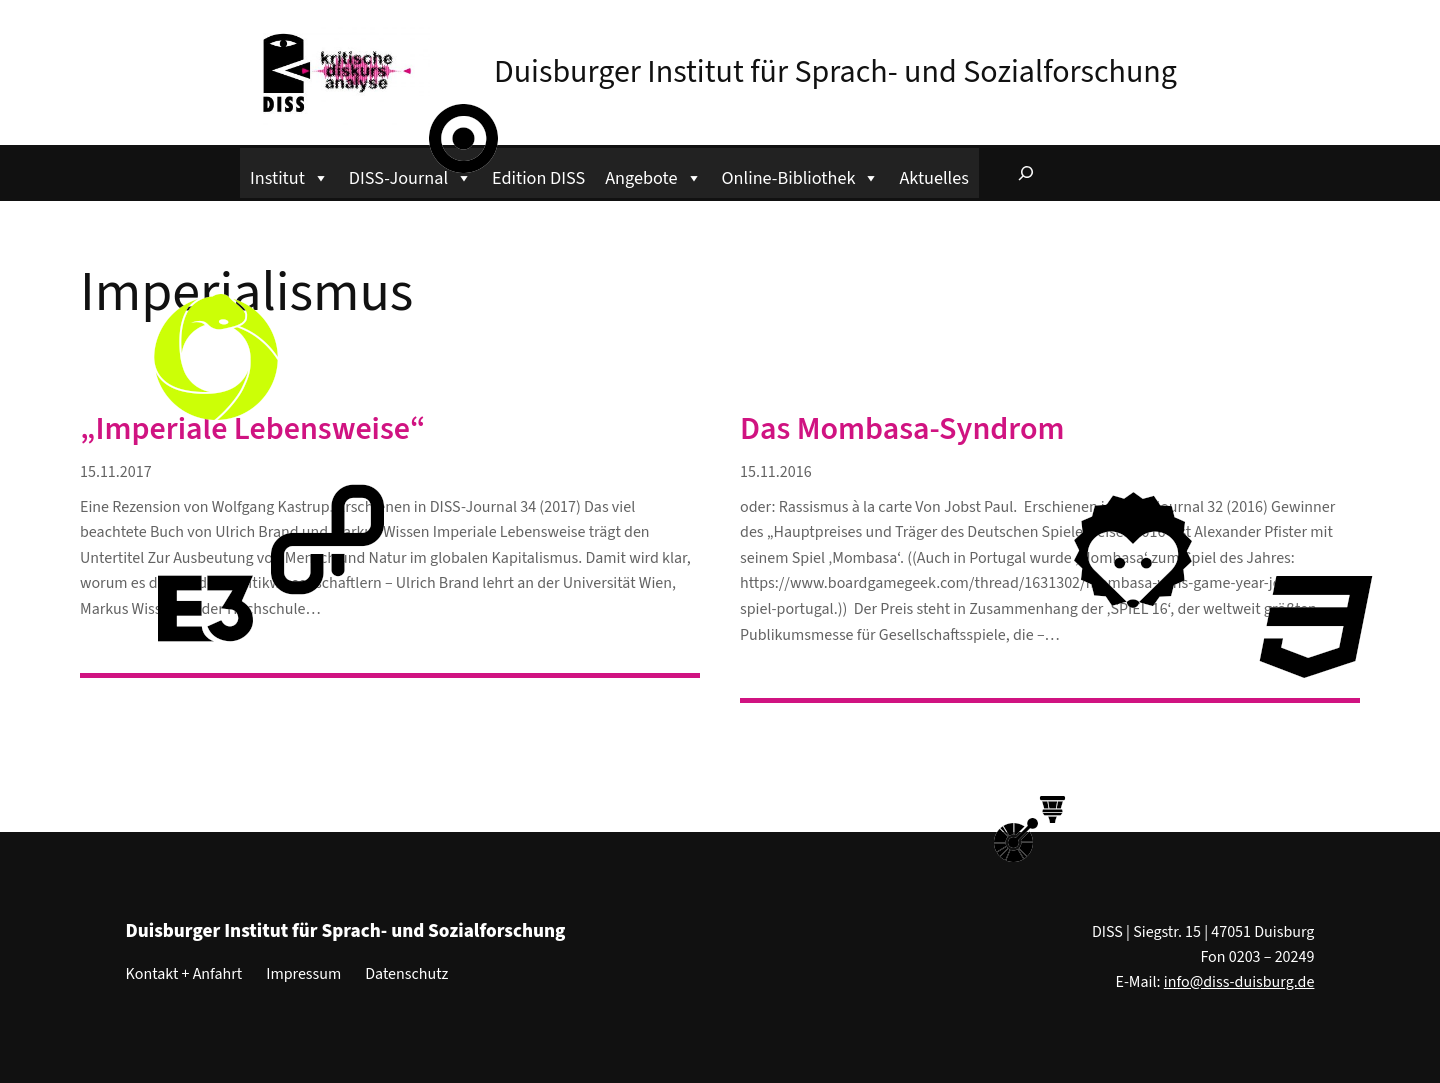  What do you see at coordinates (205, 608) in the screenshot?
I see `E3 (Electronic Entertainment Expo) logo` at bounding box center [205, 608].